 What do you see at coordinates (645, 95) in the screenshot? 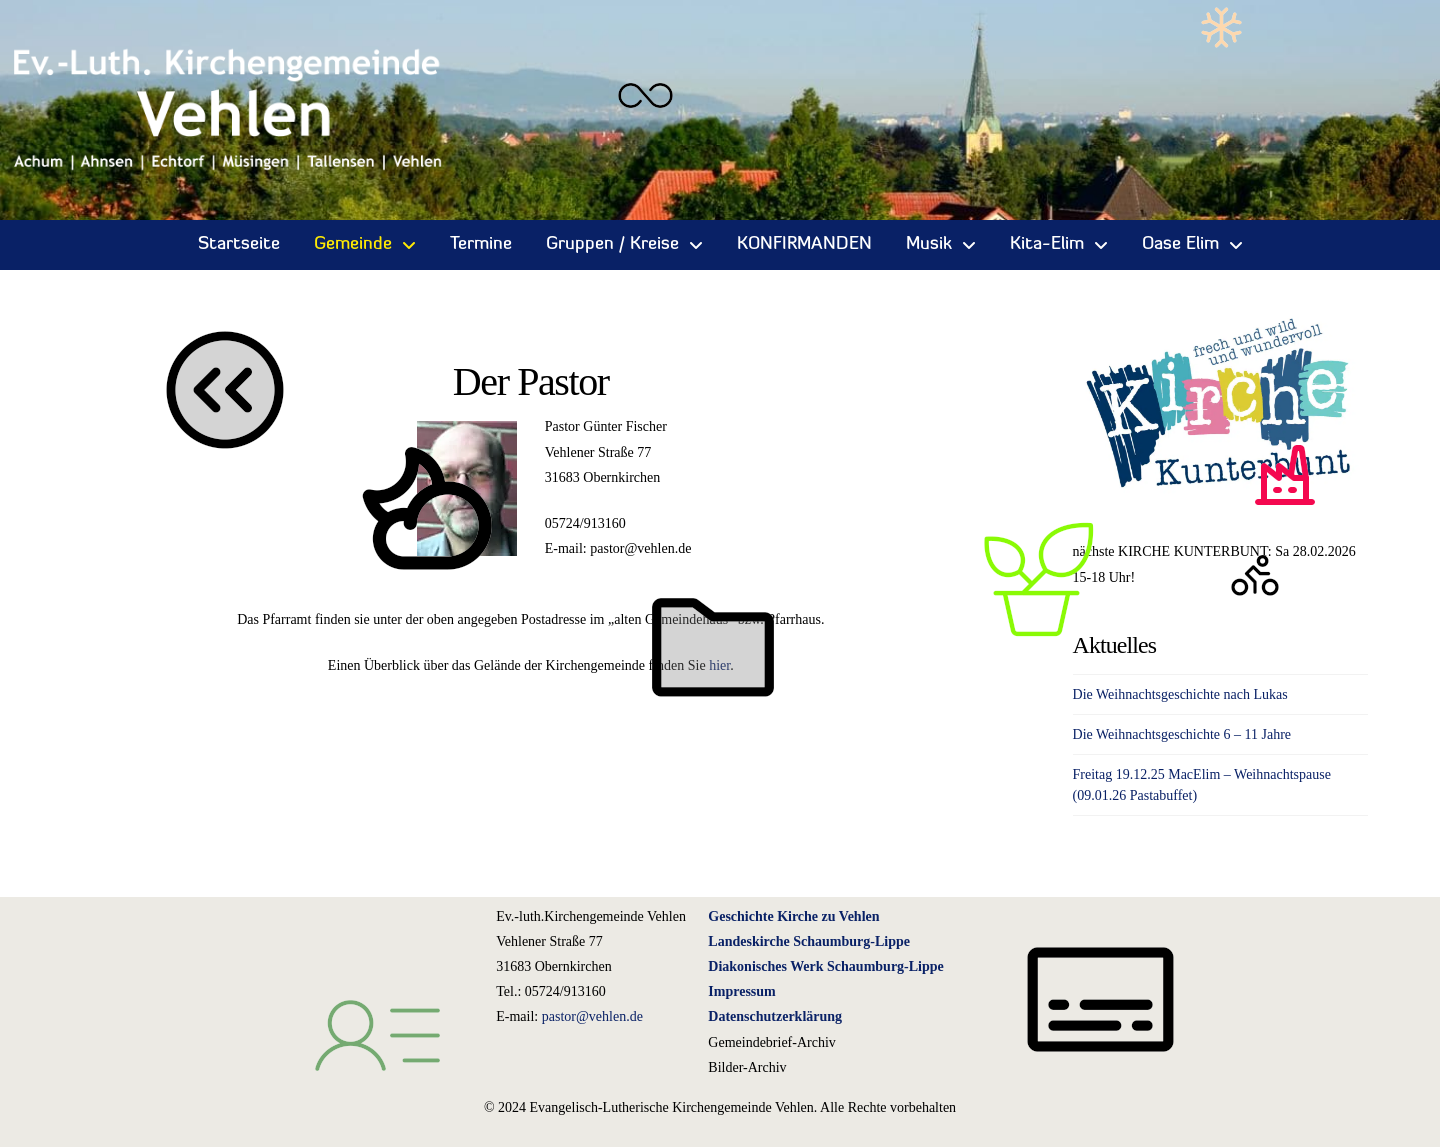
I see `indicates unlimited or infinite content` at bounding box center [645, 95].